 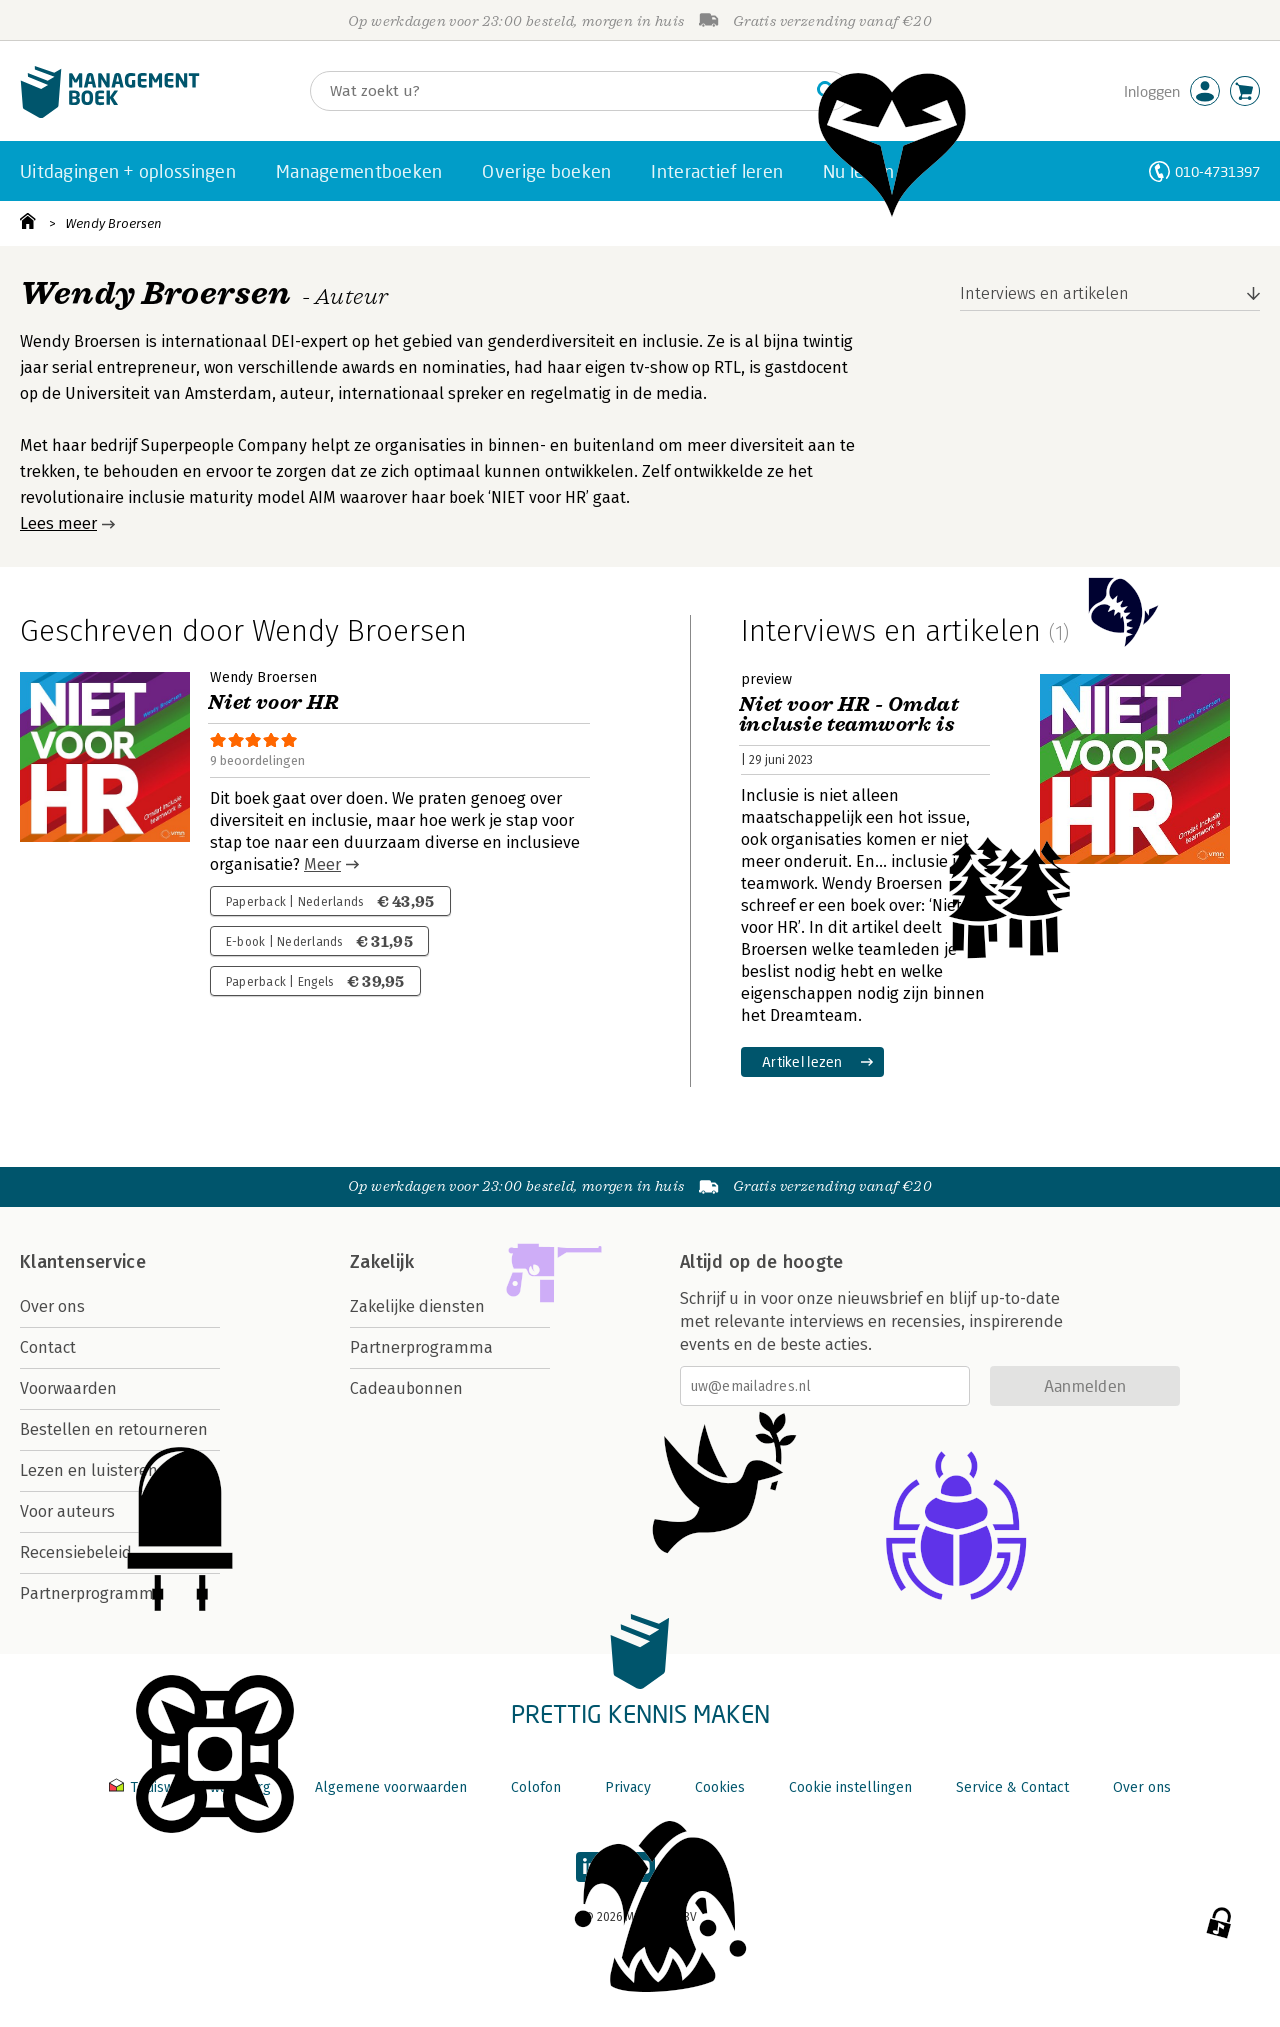 I want to click on access joke or humor features, so click(x=660, y=1906).